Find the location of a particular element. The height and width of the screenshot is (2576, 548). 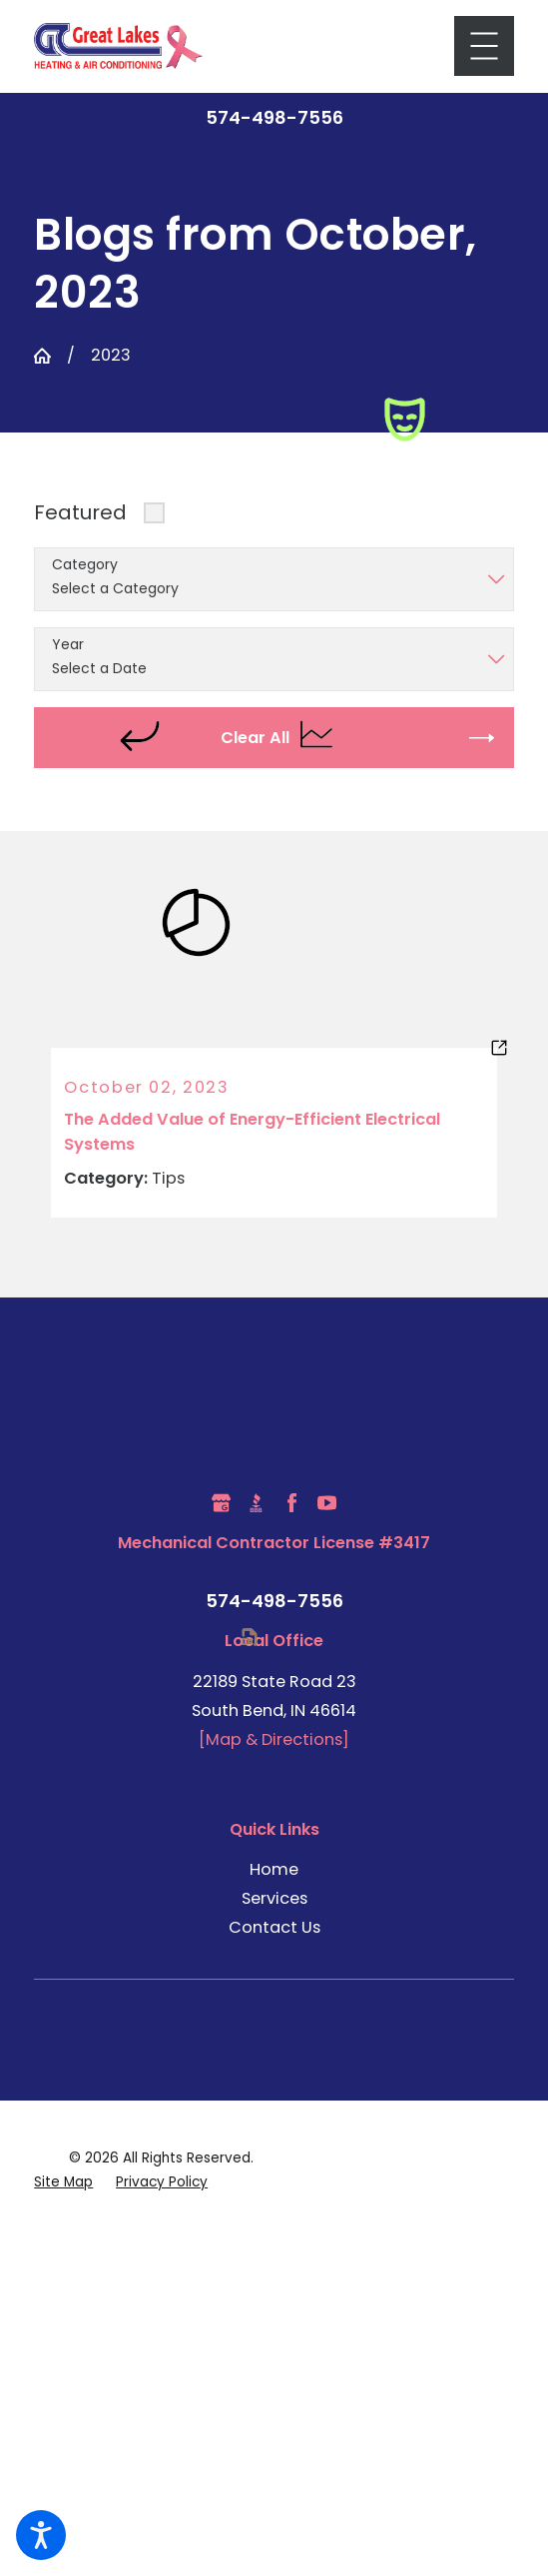

view data breakdown or statistics is located at coordinates (196, 922).